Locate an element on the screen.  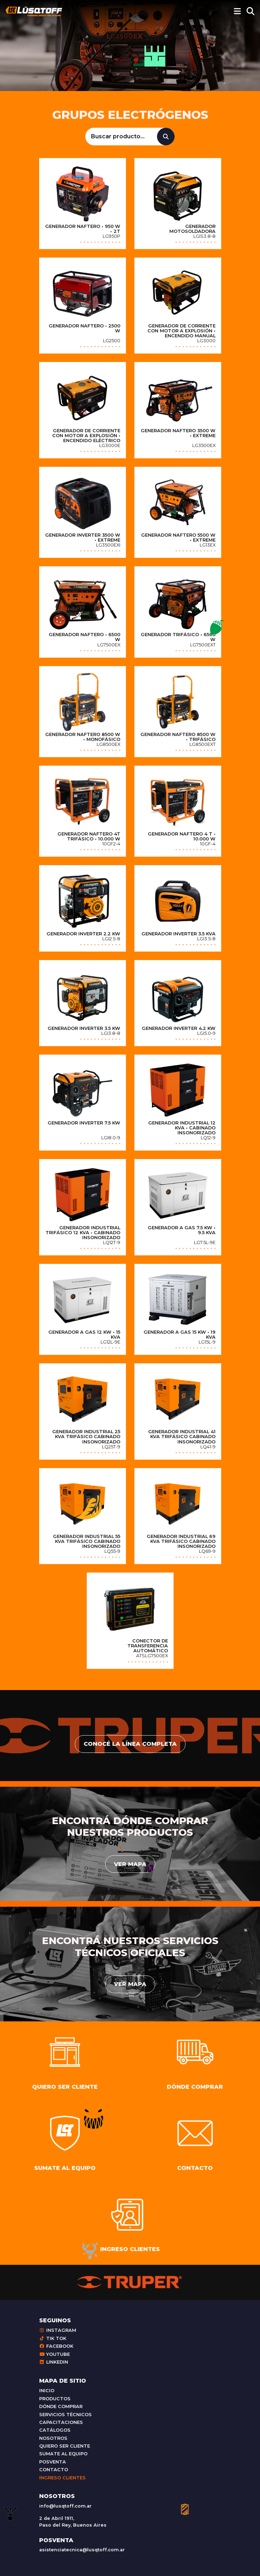
nature or forest-themed game category is located at coordinates (217, 627).